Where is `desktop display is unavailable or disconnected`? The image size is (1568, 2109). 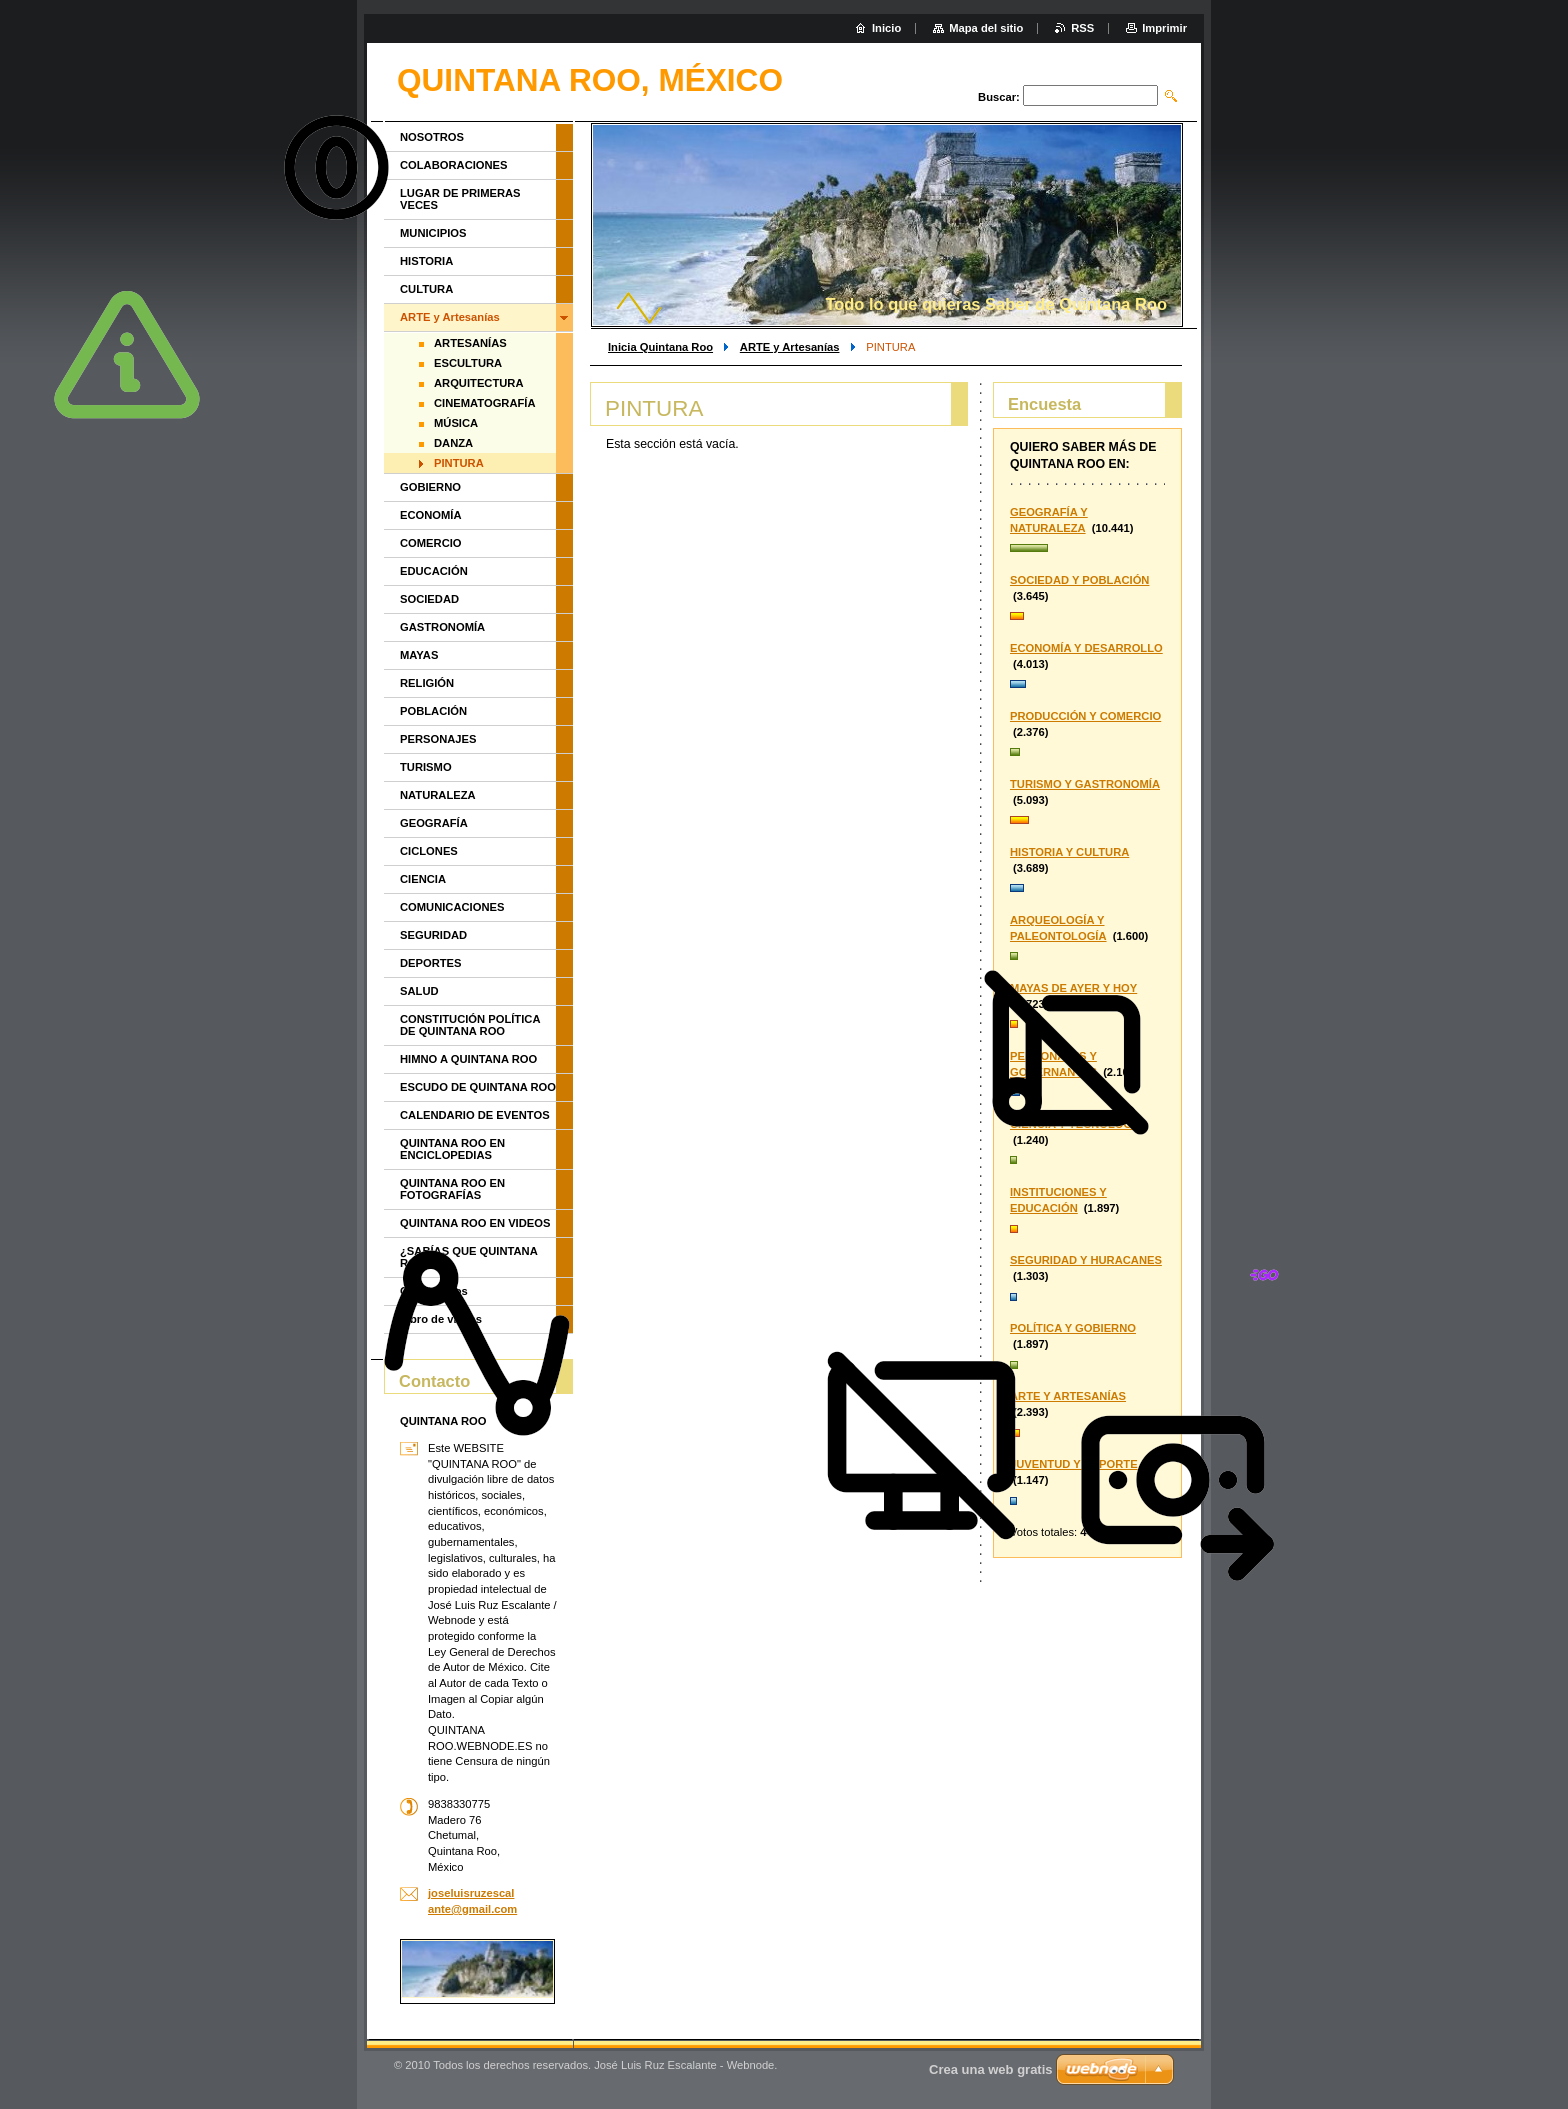
desktop display is unavailable or disconnected is located at coordinates (921, 1445).